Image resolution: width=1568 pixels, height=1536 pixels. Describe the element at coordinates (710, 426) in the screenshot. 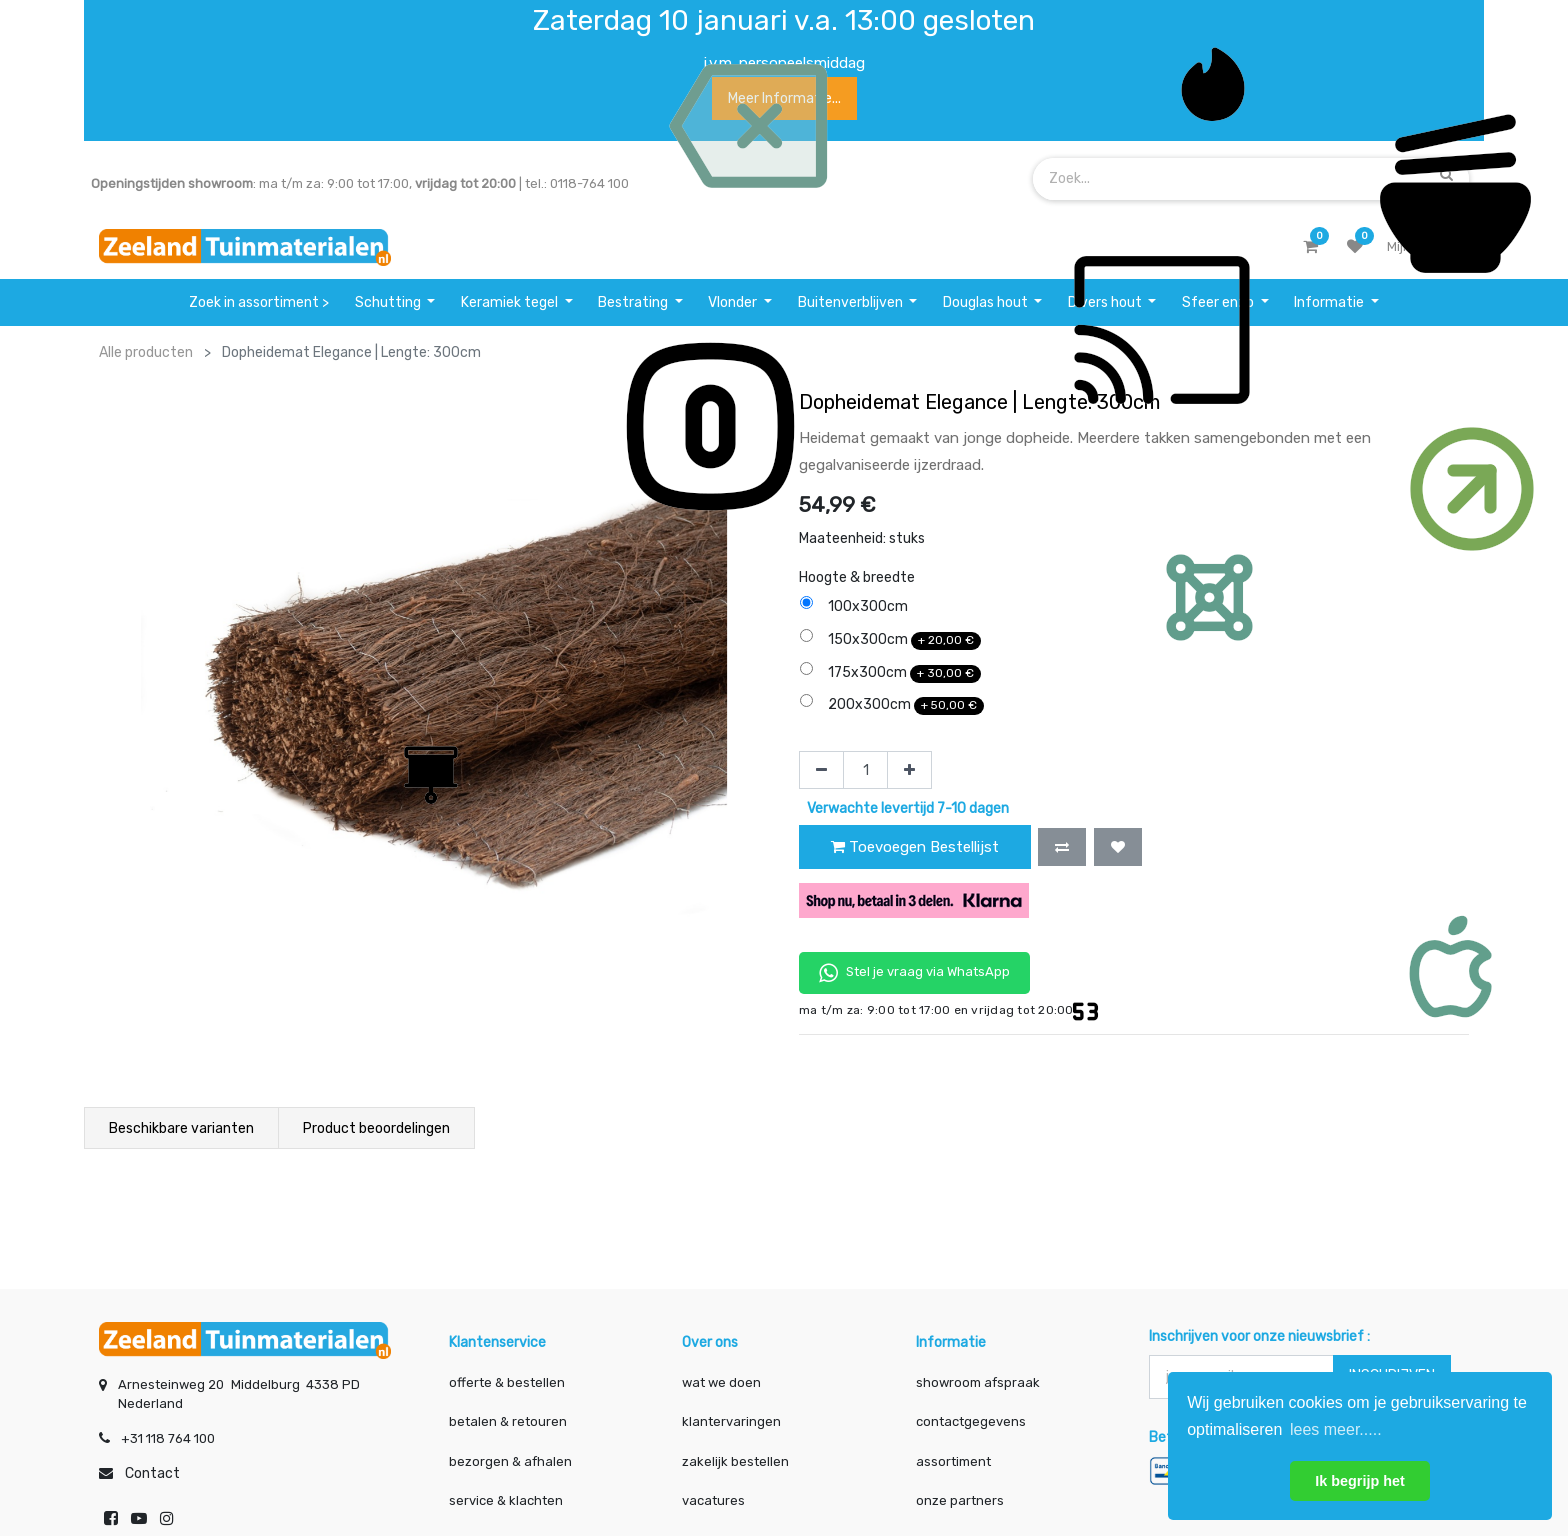

I see `represents the letter "o" in a menu or keyboard interface` at that location.